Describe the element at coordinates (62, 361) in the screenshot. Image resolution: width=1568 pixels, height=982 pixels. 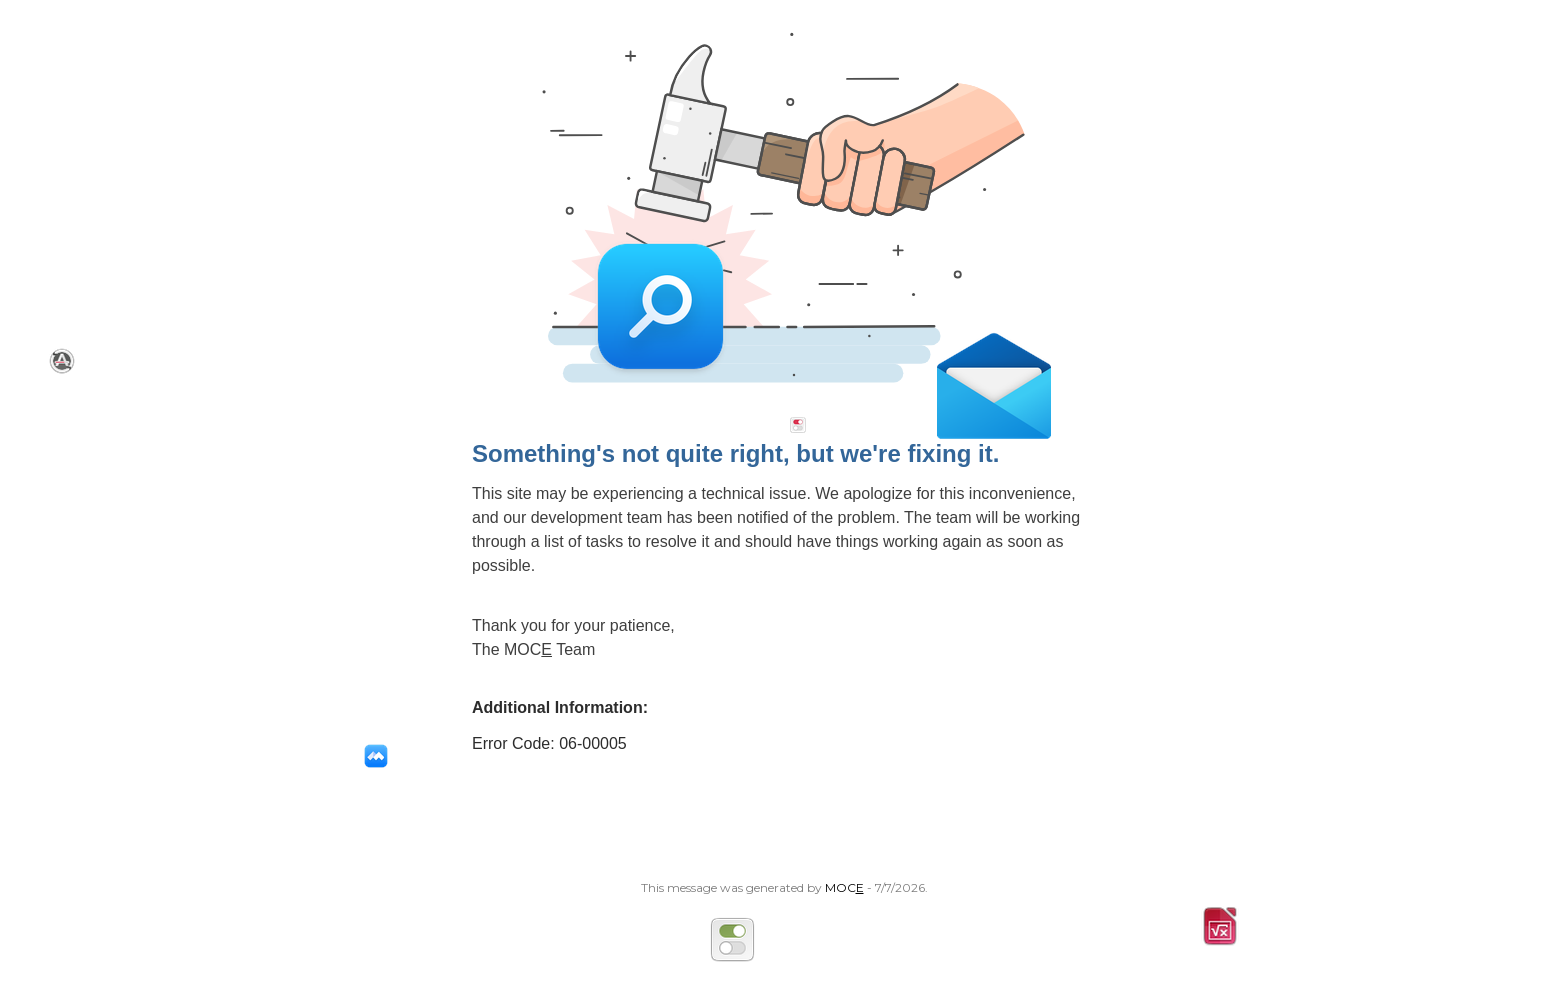
I see `open the software update manager` at that location.